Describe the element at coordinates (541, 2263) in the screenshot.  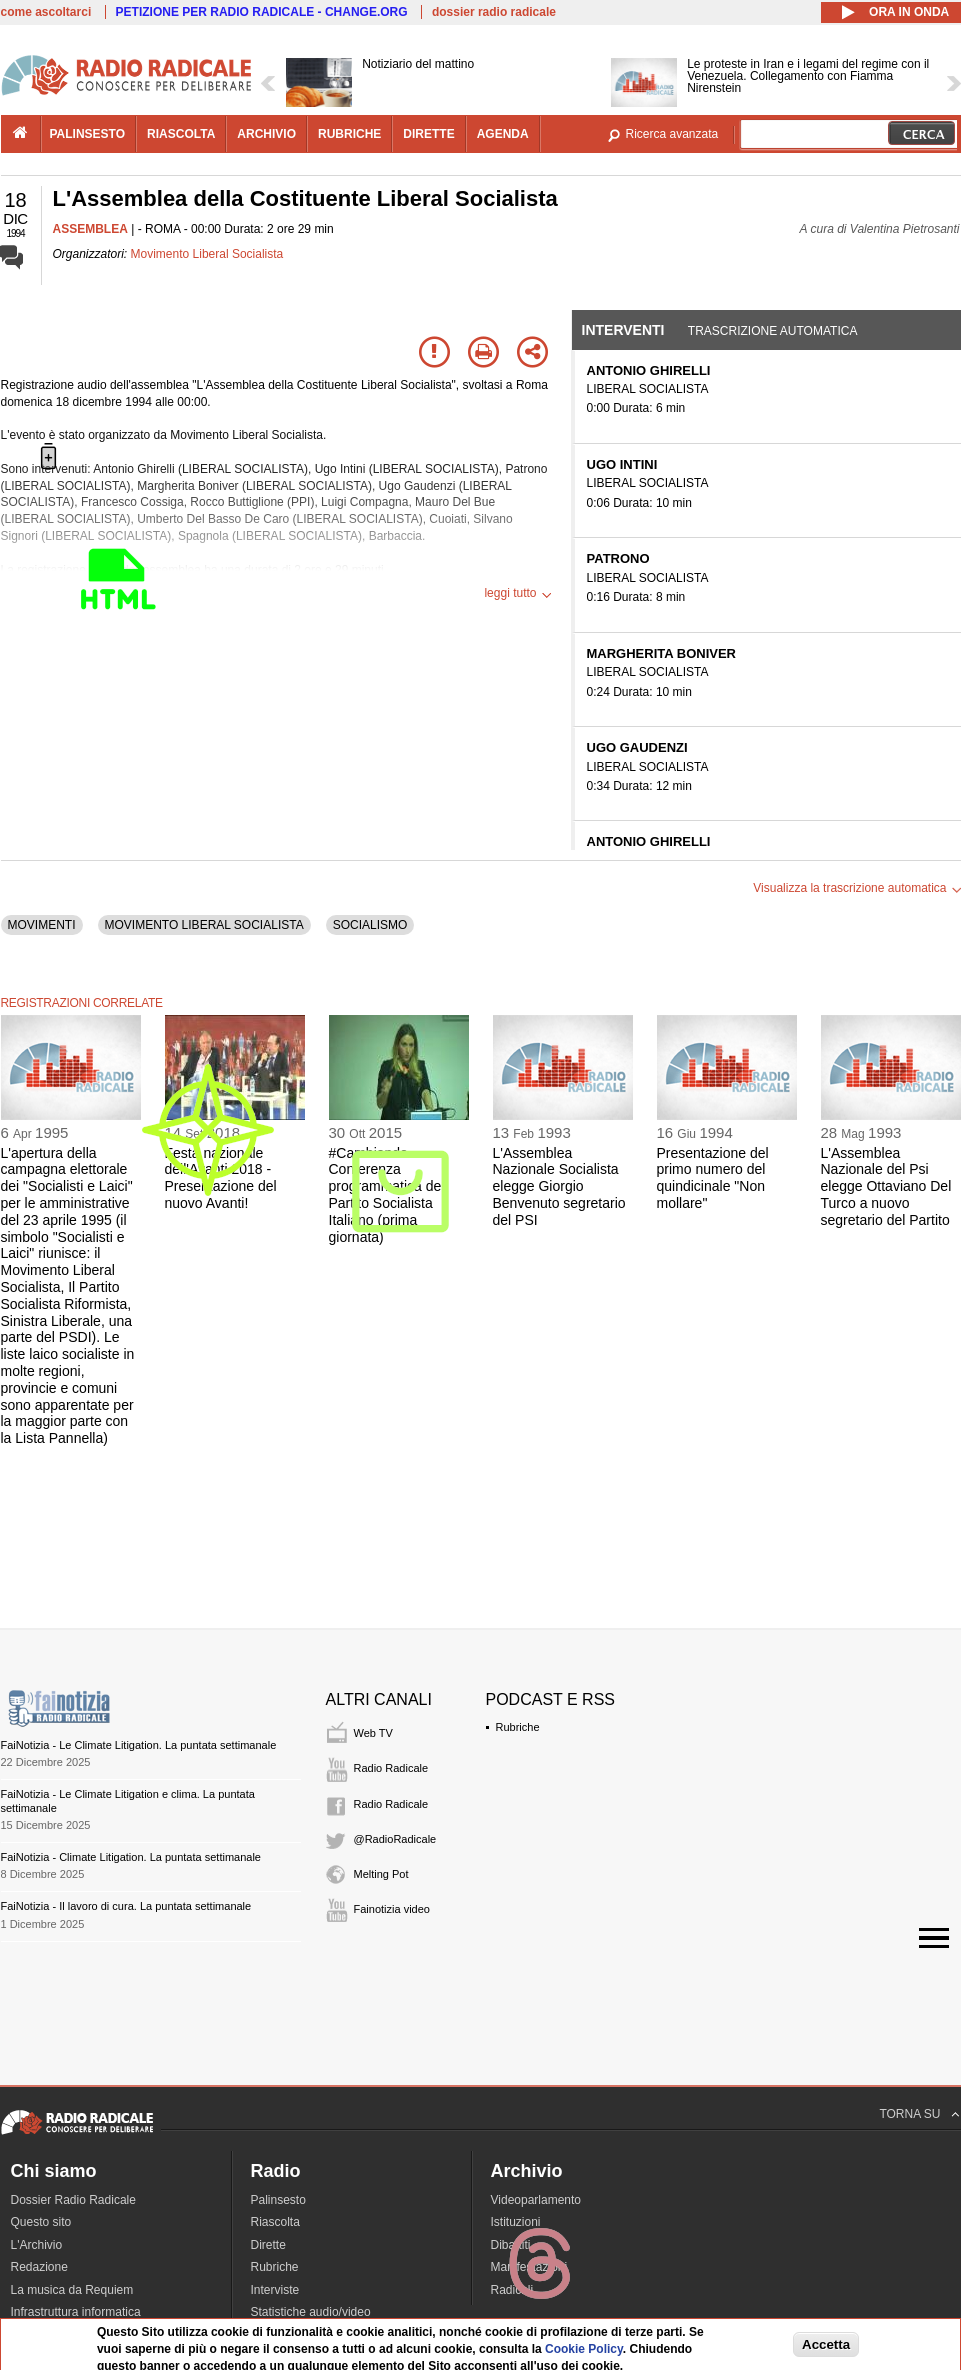
I see `open the Threads app` at that location.